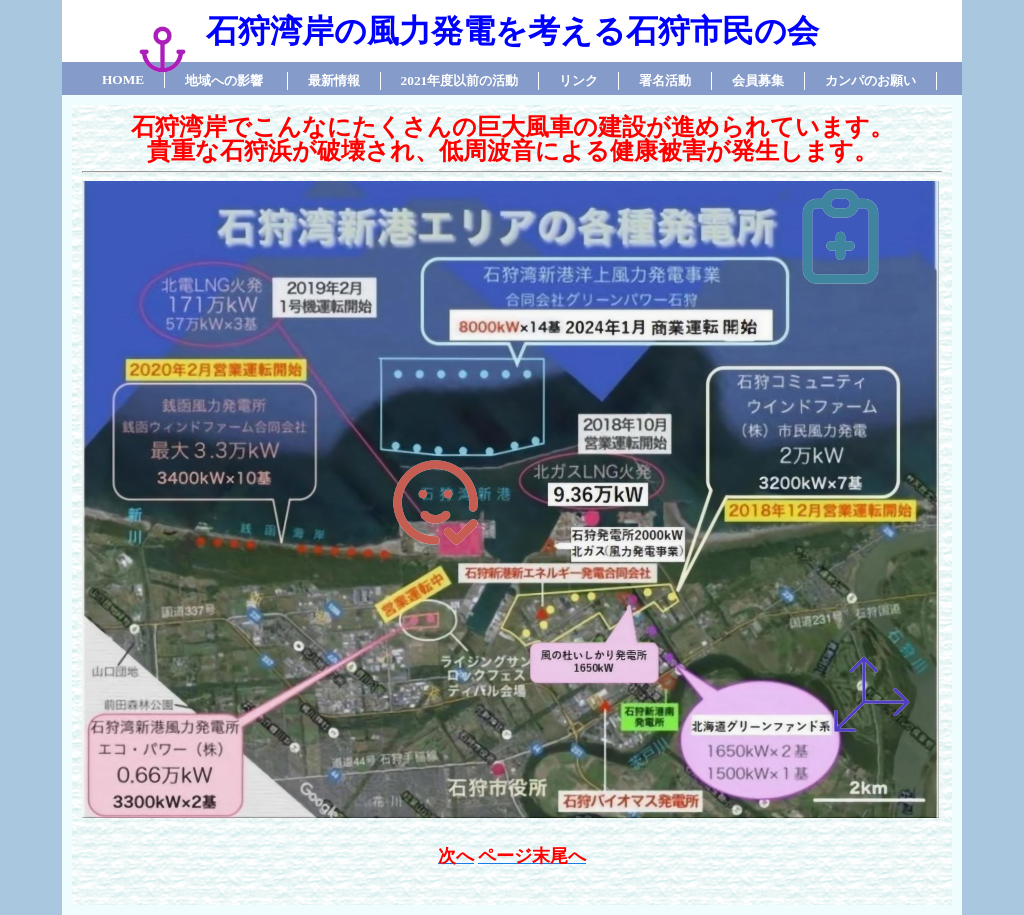  Describe the element at coordinates (435, 502) in the screenshot. I see `confirm mood or emotional check-in` at that location.